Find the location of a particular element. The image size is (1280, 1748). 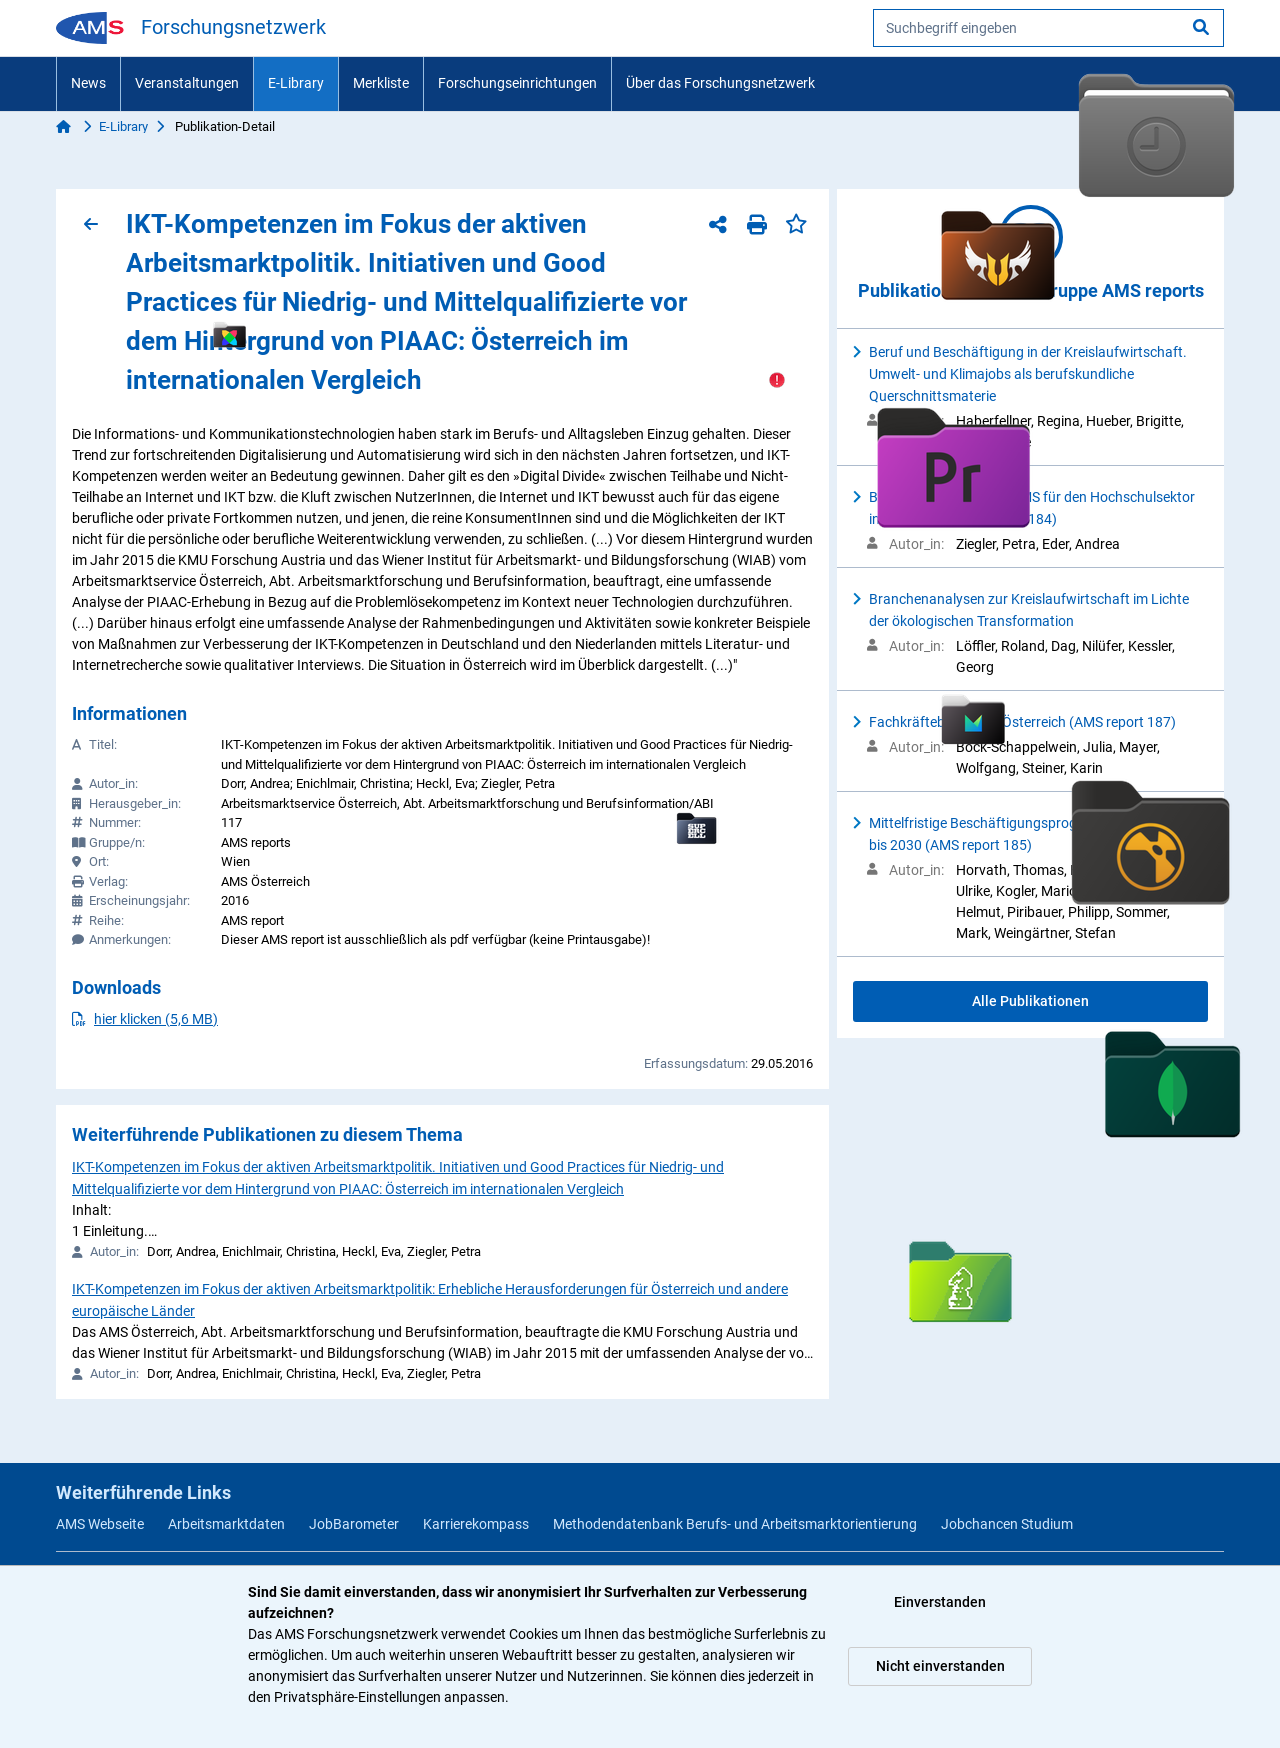

folder containing nuke compositing software project files is located at coordinates (1150, 847).